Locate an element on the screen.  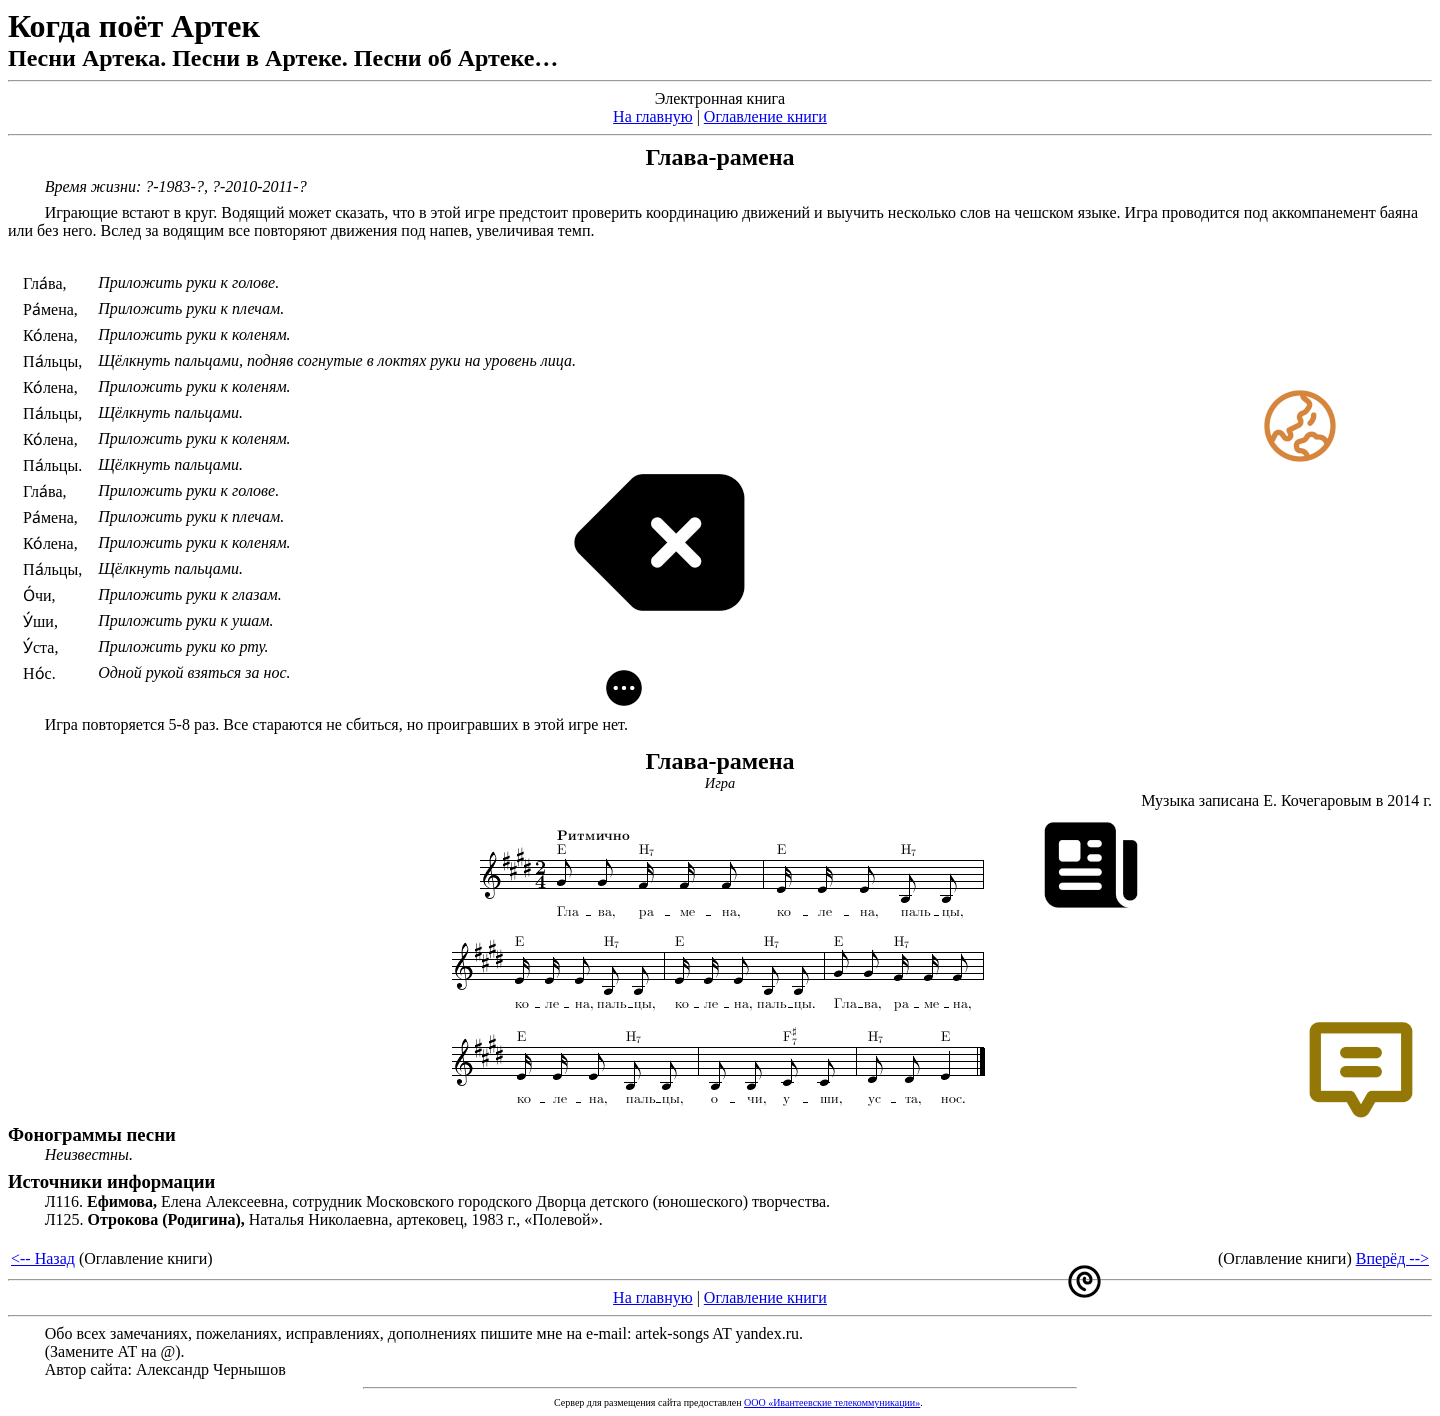
switch to asia-australia region is located at coordinates (1300, 426).